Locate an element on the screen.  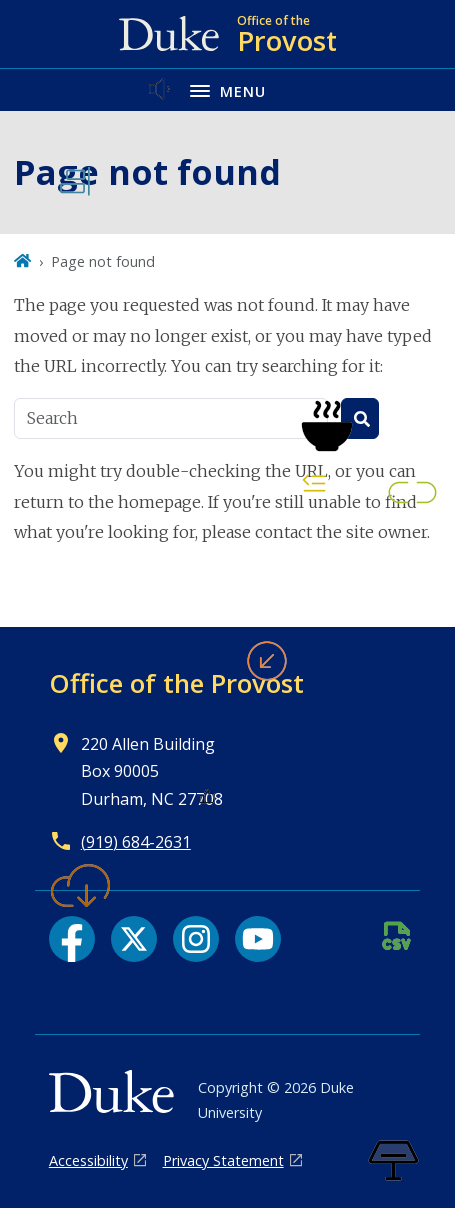
open or view a CSV file is located at coordinates (397, 937).